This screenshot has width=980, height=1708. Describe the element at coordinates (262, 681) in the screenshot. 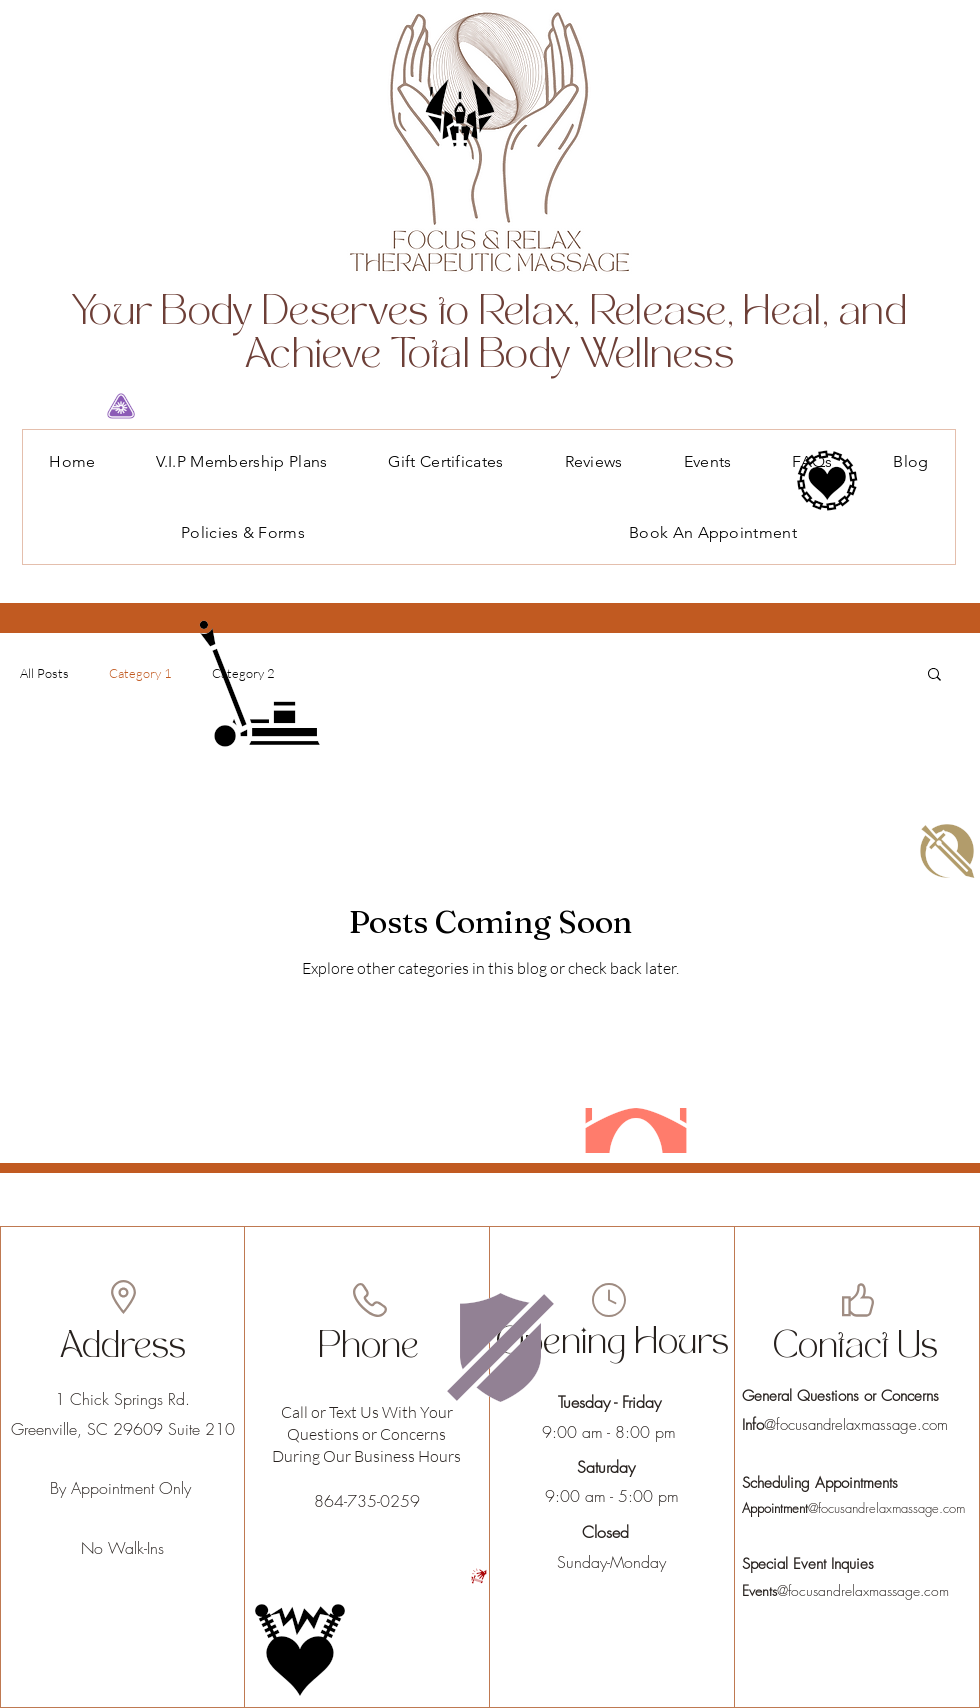

I see `access floor cleaning or maintenance tools` at that location.